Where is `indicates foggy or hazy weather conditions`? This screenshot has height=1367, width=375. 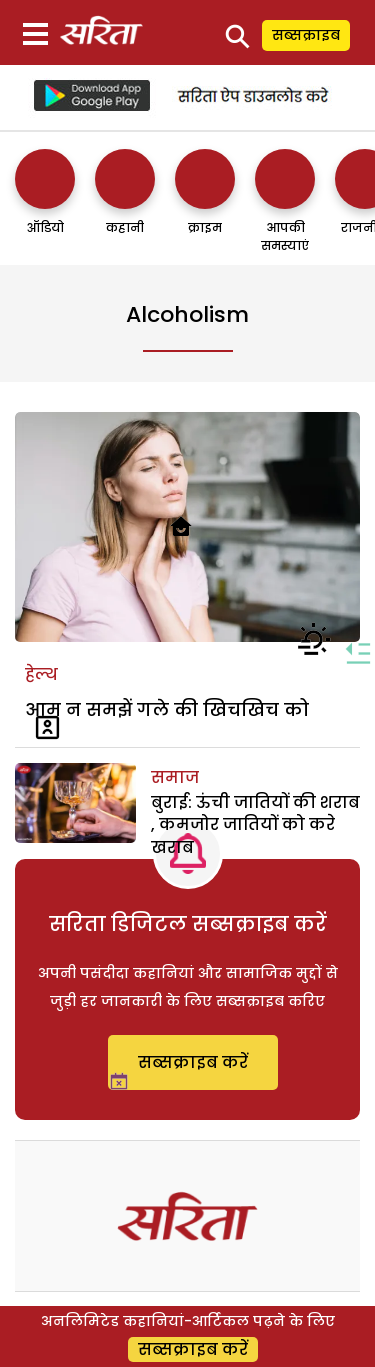
indicates foggy or hazy weather conditions is located at coordinates (313, 639).